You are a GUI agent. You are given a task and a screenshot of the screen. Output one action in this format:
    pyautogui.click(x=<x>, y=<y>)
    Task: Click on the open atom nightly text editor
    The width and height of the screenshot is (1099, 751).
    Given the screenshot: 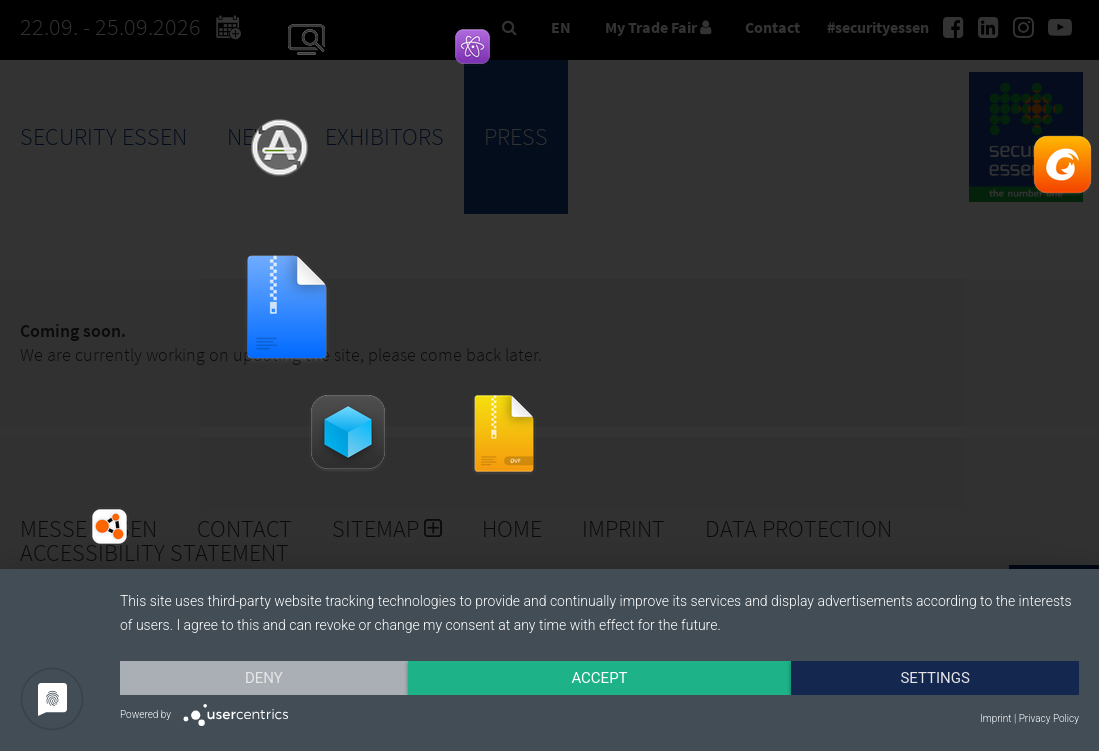 What is the action you would take?
    pyautogui.click(x=472, y=46)
    